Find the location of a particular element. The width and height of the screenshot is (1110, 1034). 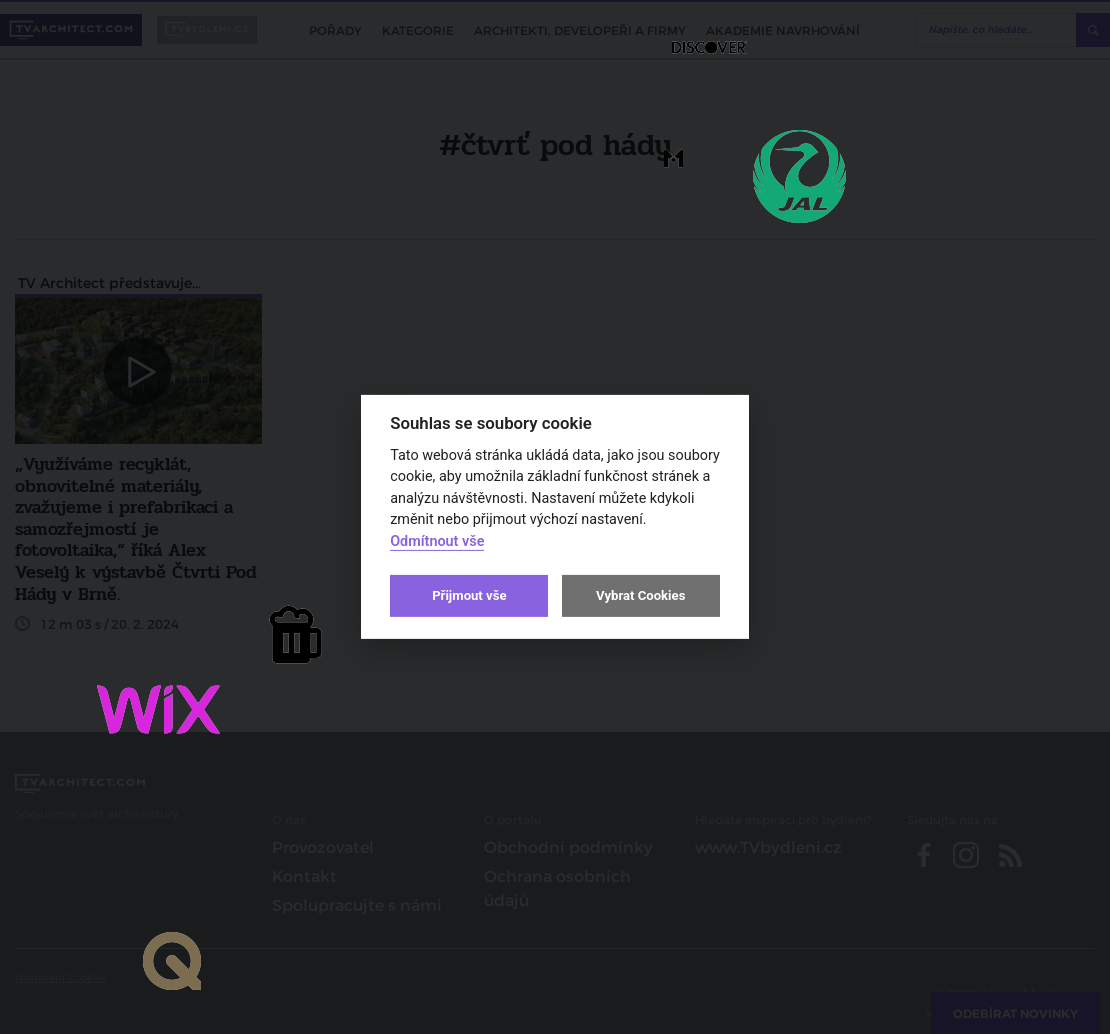

browse nearby bars or breweries is located at coordinates (297, 636).